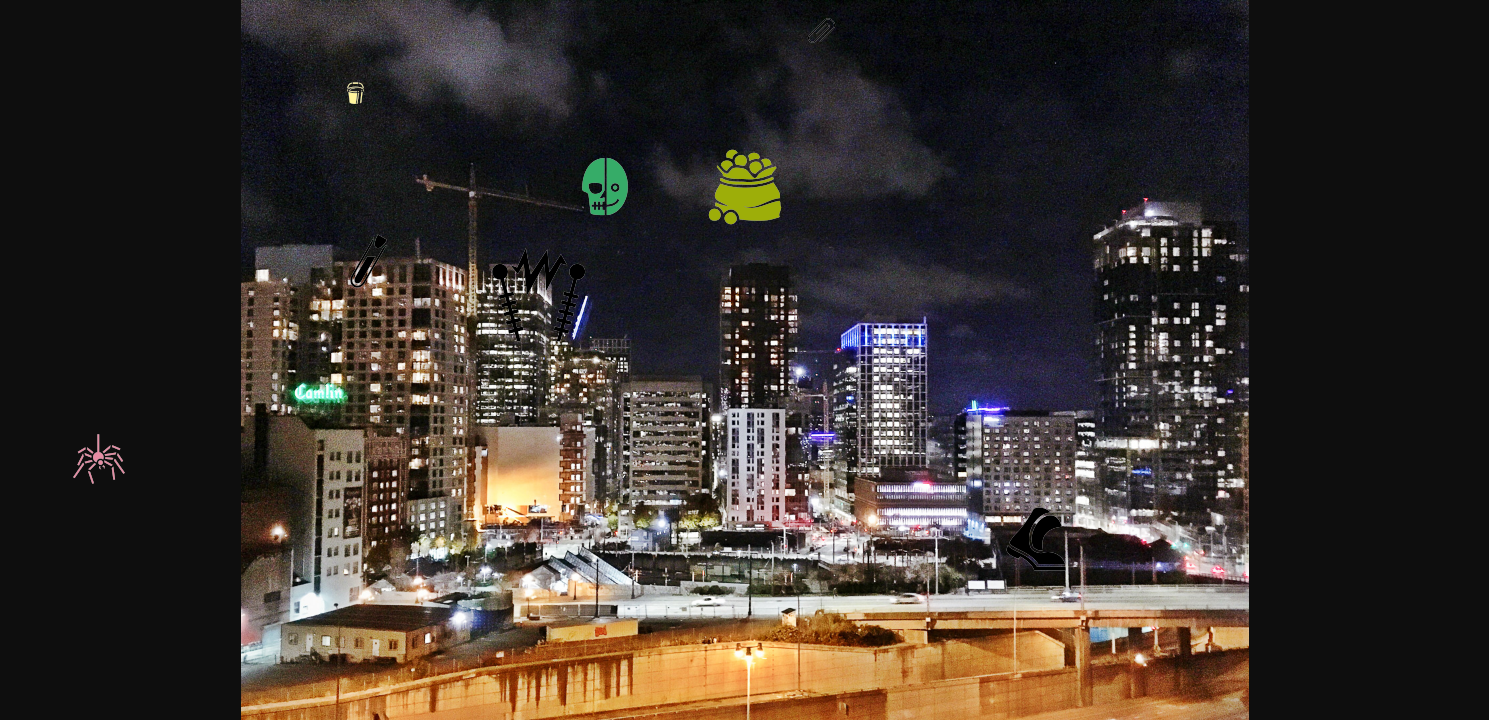 The image size is (1489, 720). I want to click on a bucket or container item in game inventory, so click(355, 92).